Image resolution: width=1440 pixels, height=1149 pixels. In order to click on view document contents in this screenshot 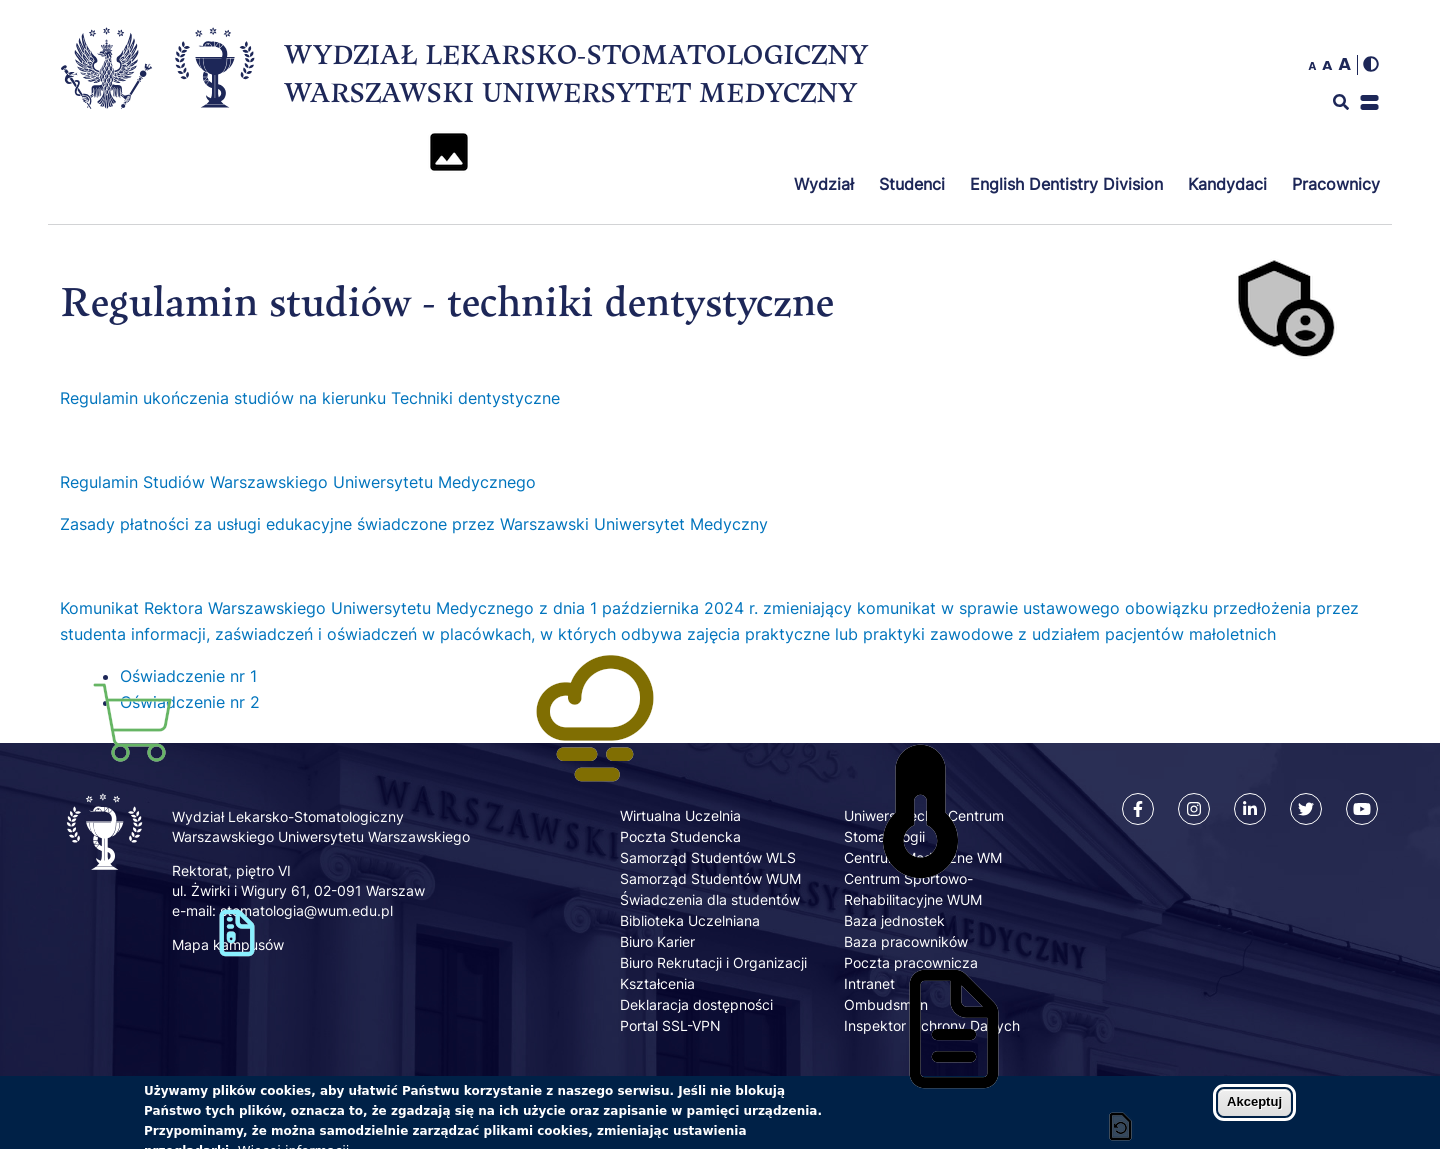, I will do `click(954, 1029)`.